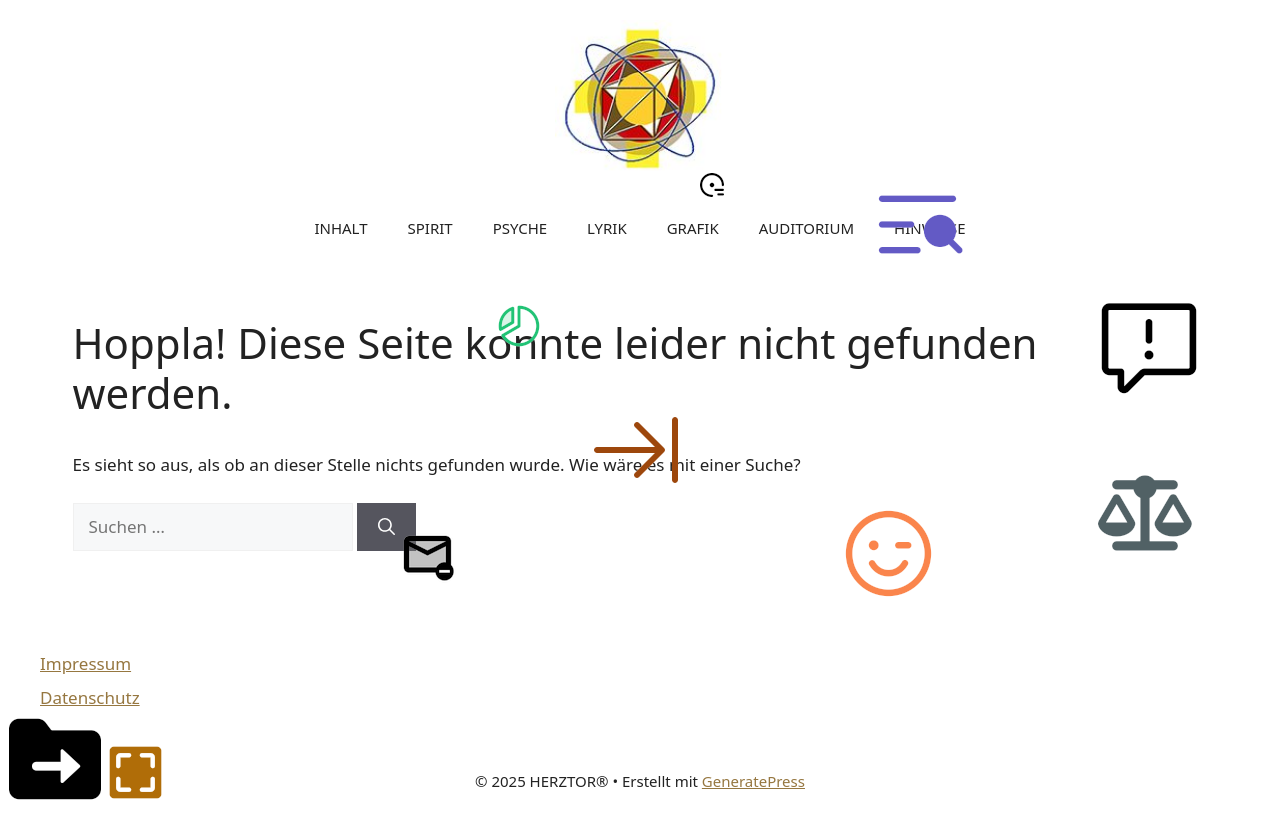 This screenshot has height=813, width=1280. Describe the element at coordinates (55, 759) in the screenshot. I see `access a linked submodule or external repository` at that location.